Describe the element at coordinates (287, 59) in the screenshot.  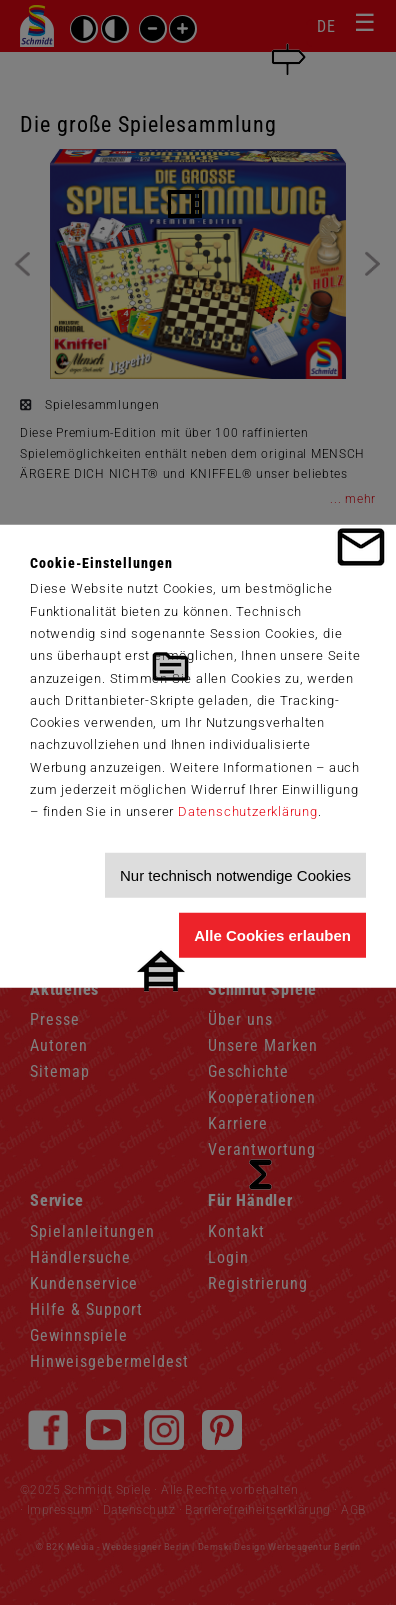
I see `navigate to directions or wayfinding` at that location.